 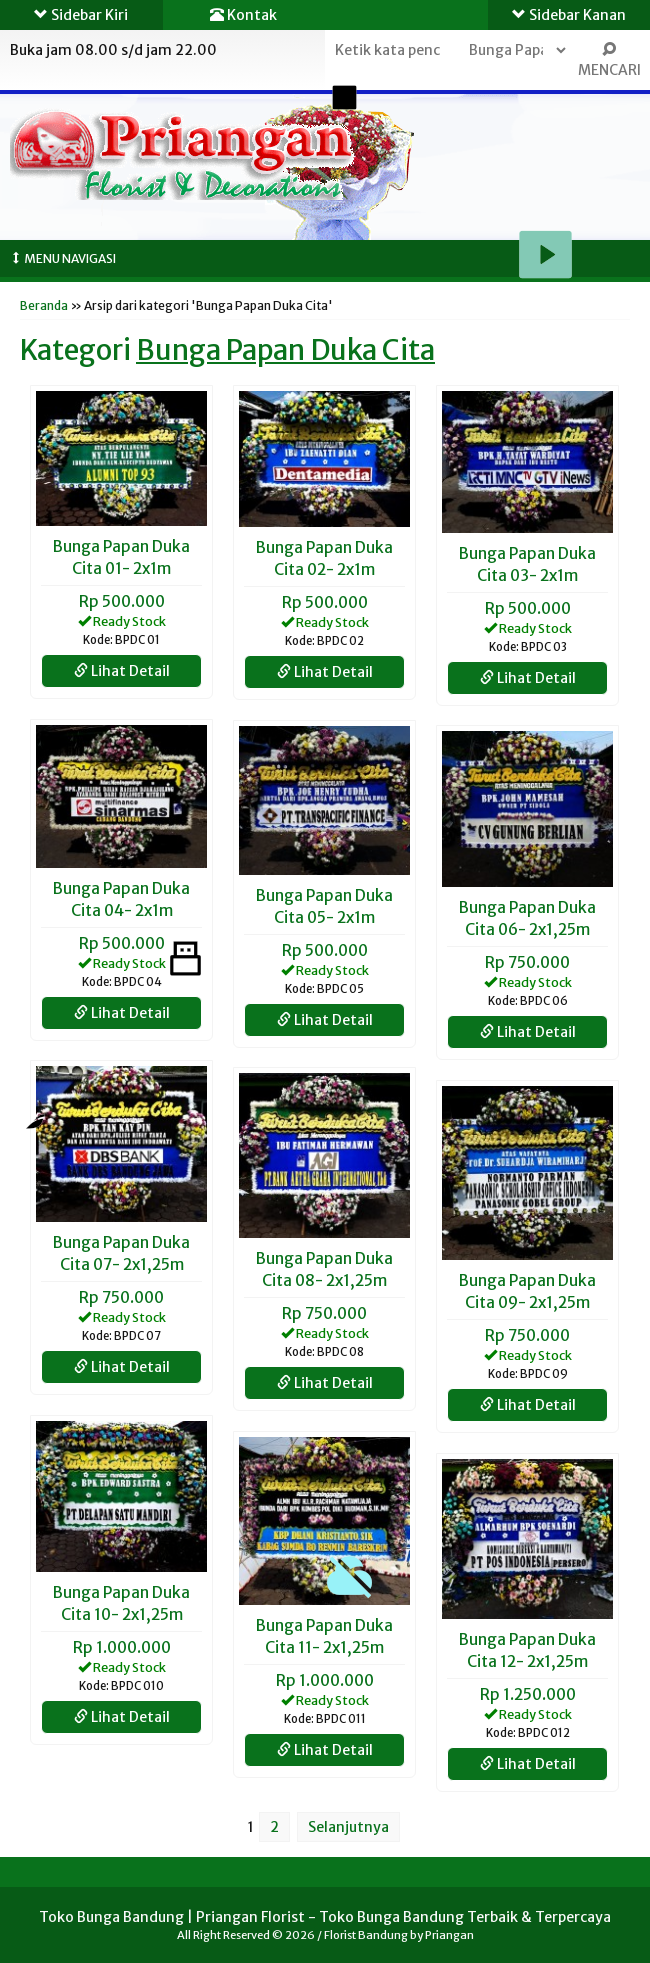 What do you see at coordinates (185, 958) in the screenshot?
I see `access USB drive or external storage` at bounding box center [185, 958].